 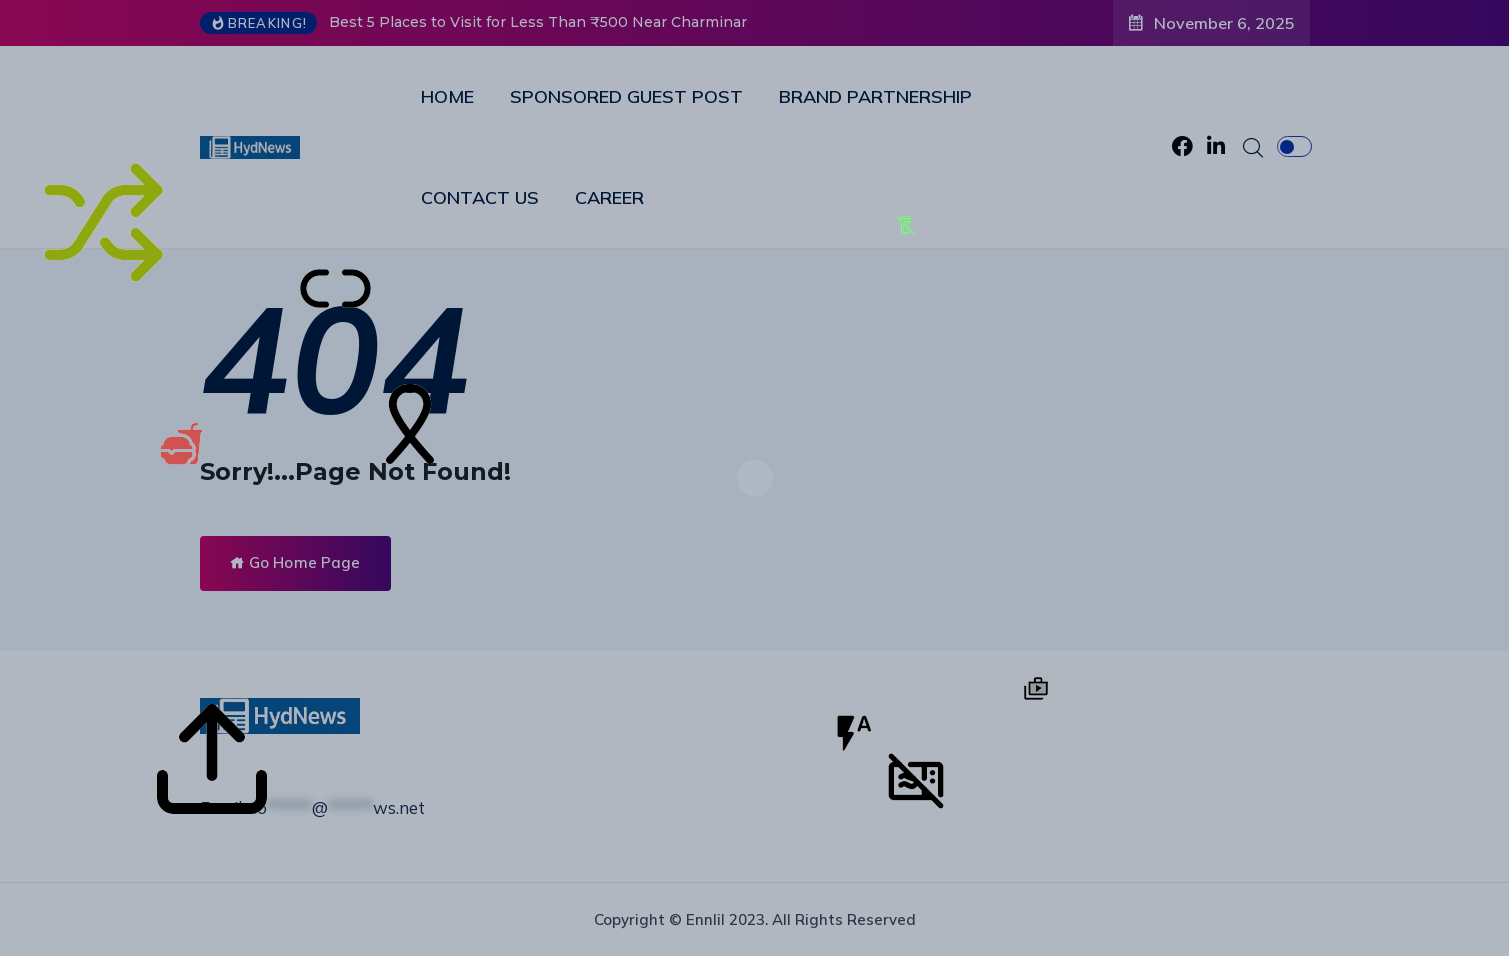 What do you see at coordinates (212, 759) in the screenshot?
I see `upload a file or document` at bounding box center [212, 759].